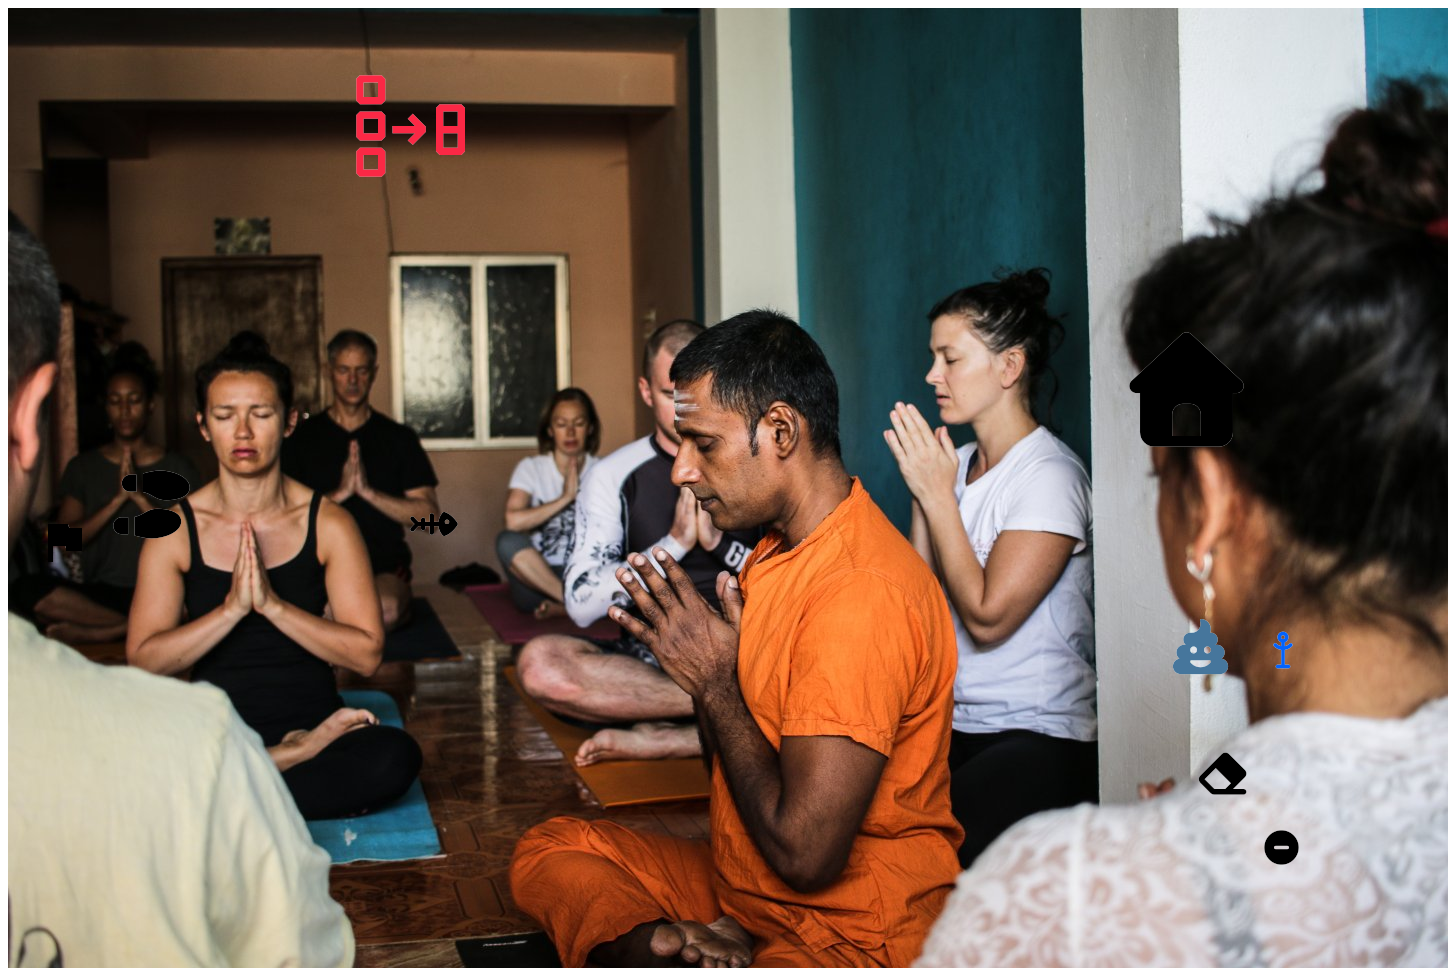  Describe the element at coordinates (1281, 847) in the screenshot. I see `remove an item from a list` at that location.